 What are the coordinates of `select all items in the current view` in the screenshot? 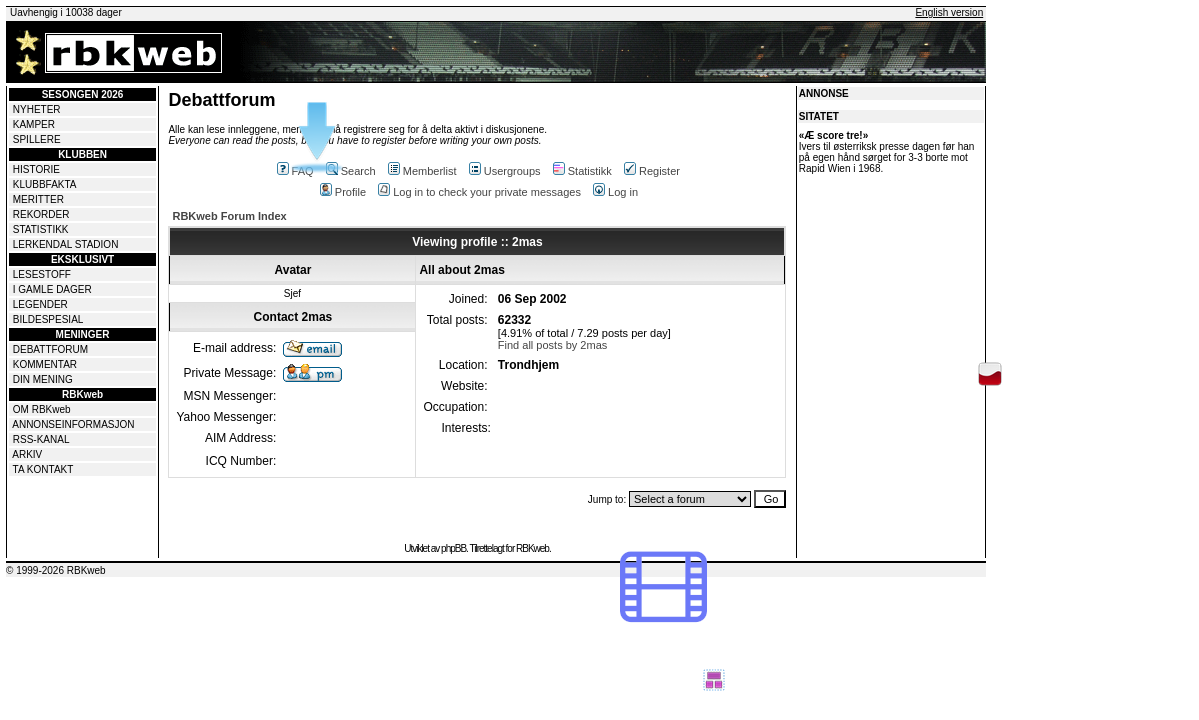 It's located at (714, 680).